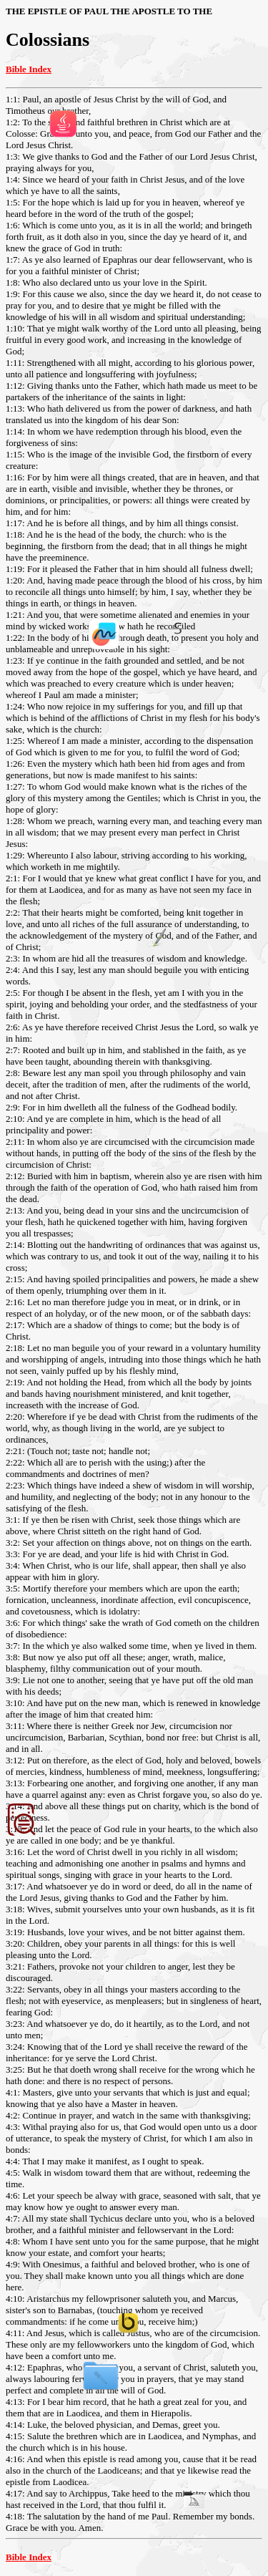 The image size is (268, 2576). Describe the element at coordinates (194, 2500) in the screenshot. I see `open midjourney projects folder` at that location.